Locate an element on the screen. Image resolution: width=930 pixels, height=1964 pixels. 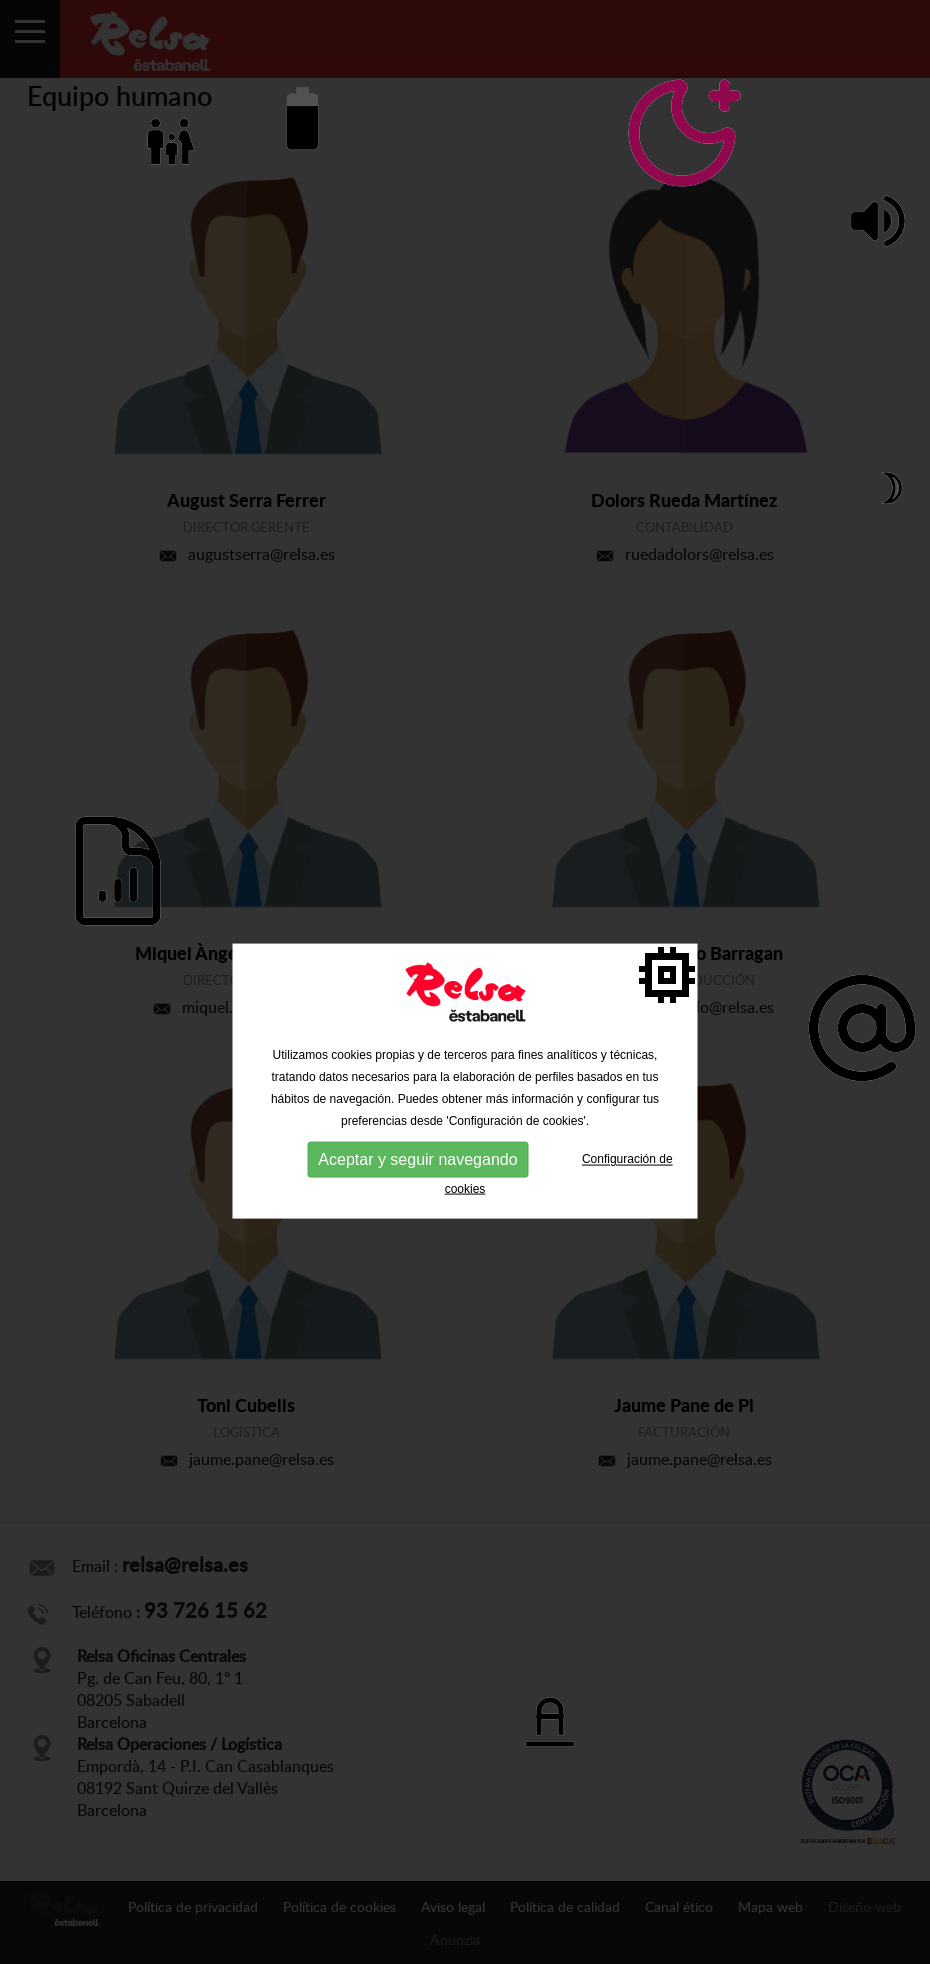
increase or unmute audio volume is located at coordinates (878, 221).